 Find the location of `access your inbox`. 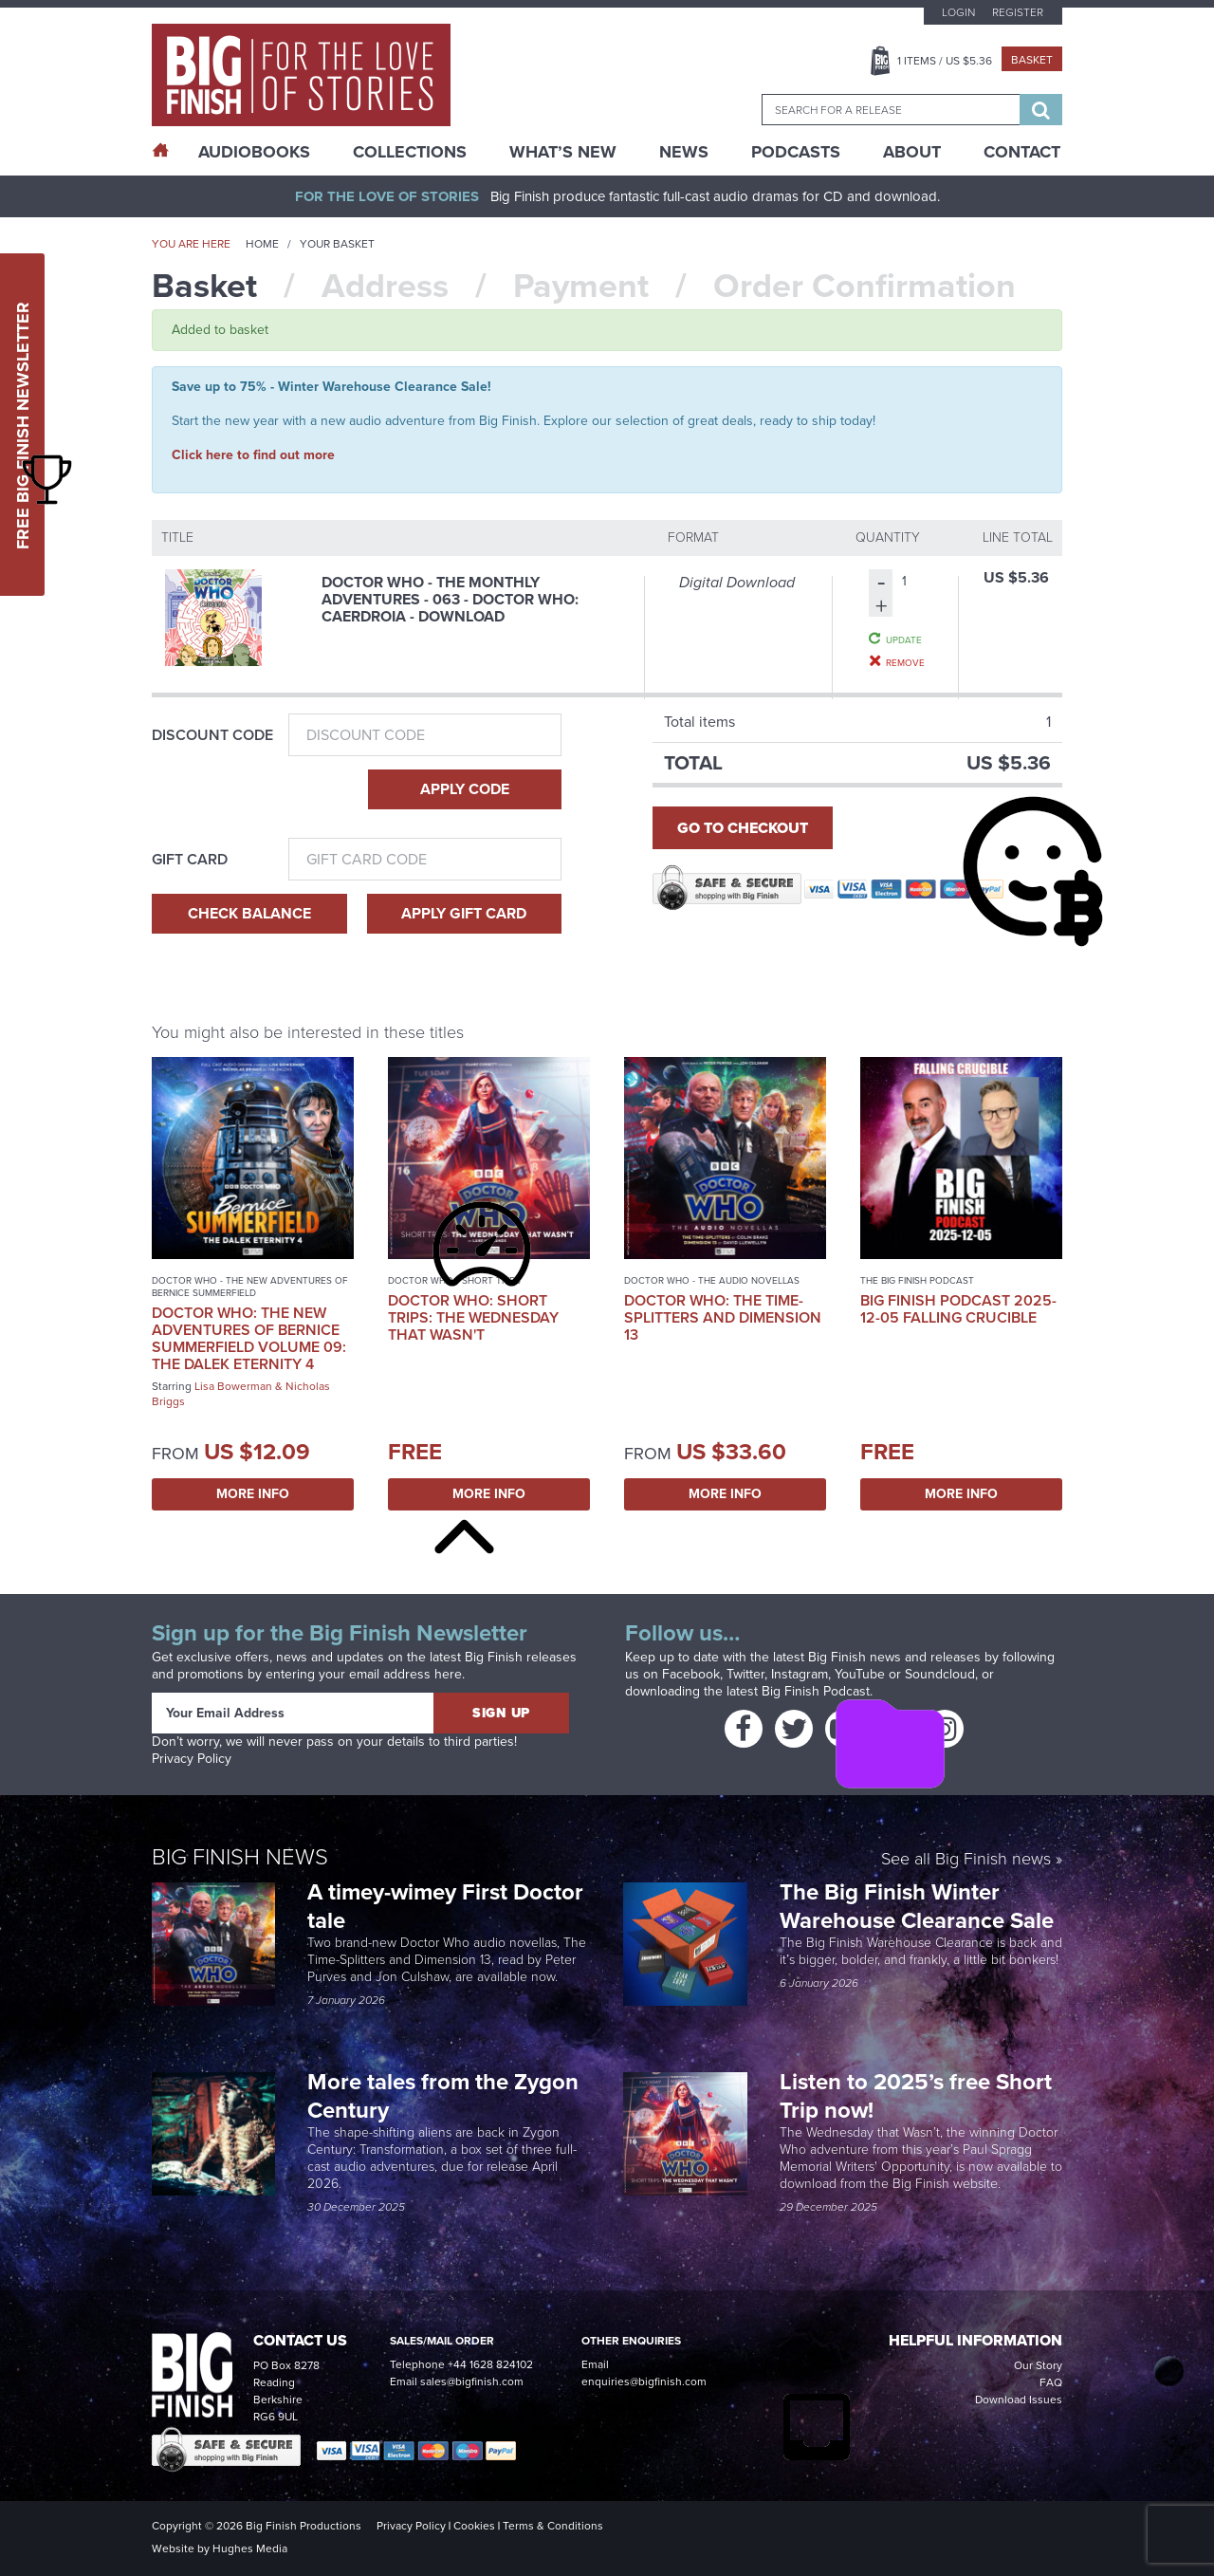

access your inbox is located at coordinates (817, 2427).